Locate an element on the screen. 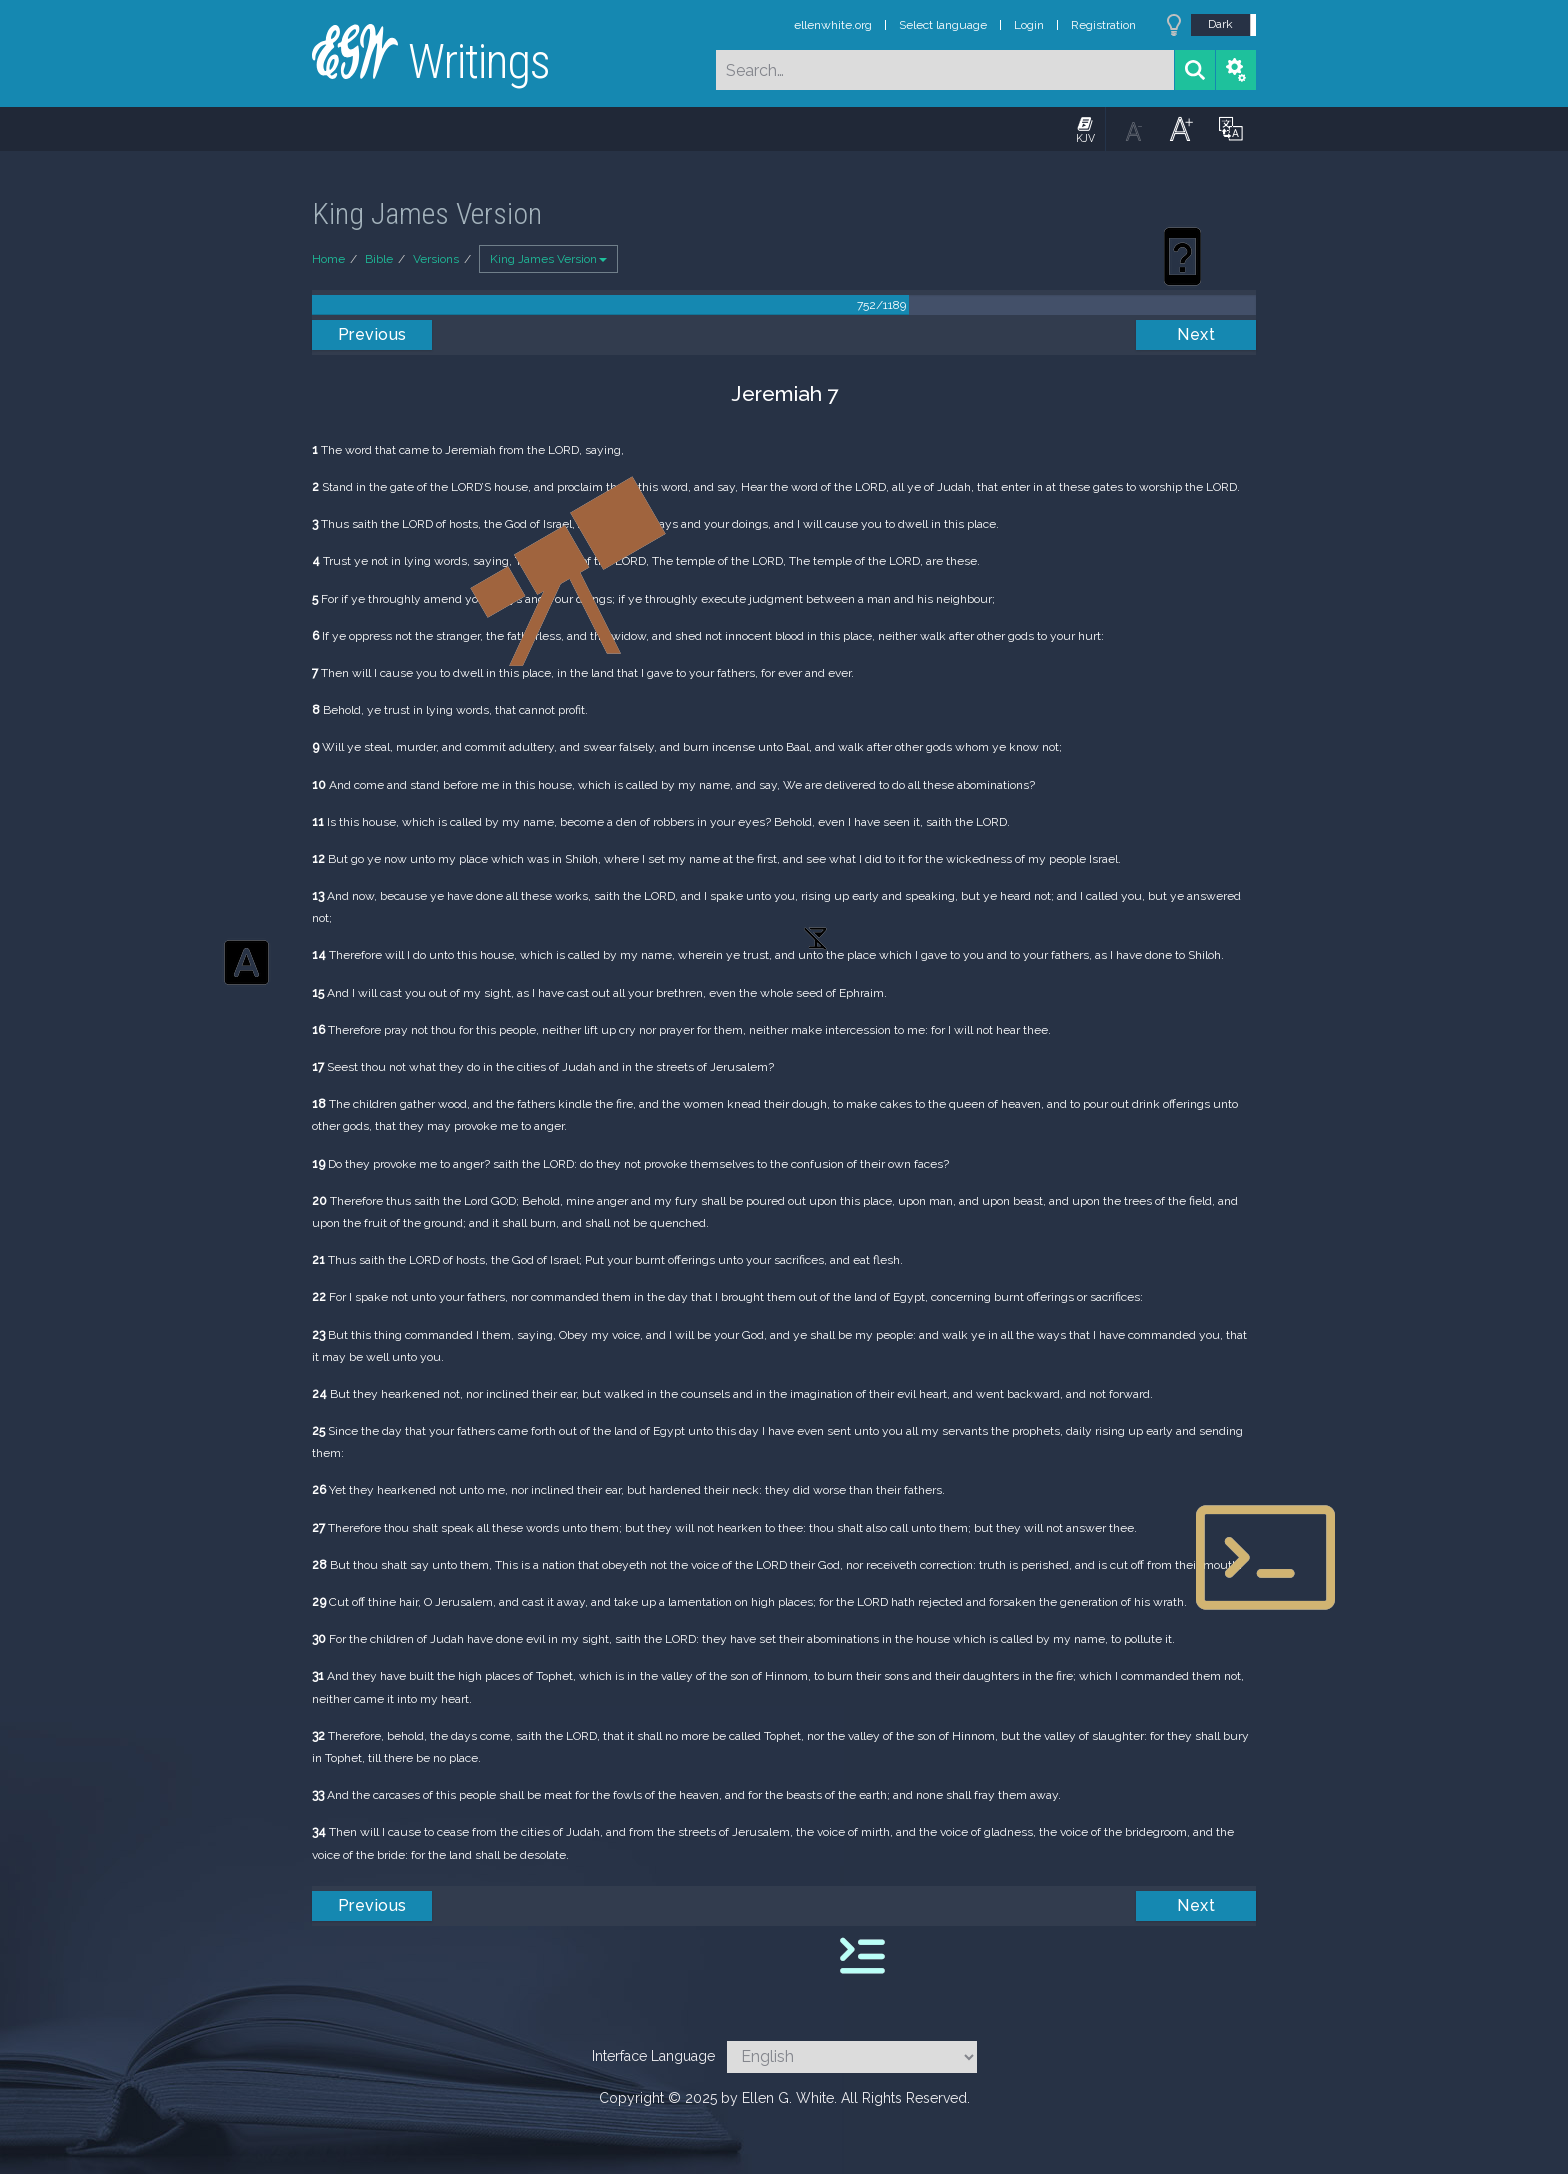 The image size is (1568, 2174). explore or discover new content is located at coordinates (568, 574).